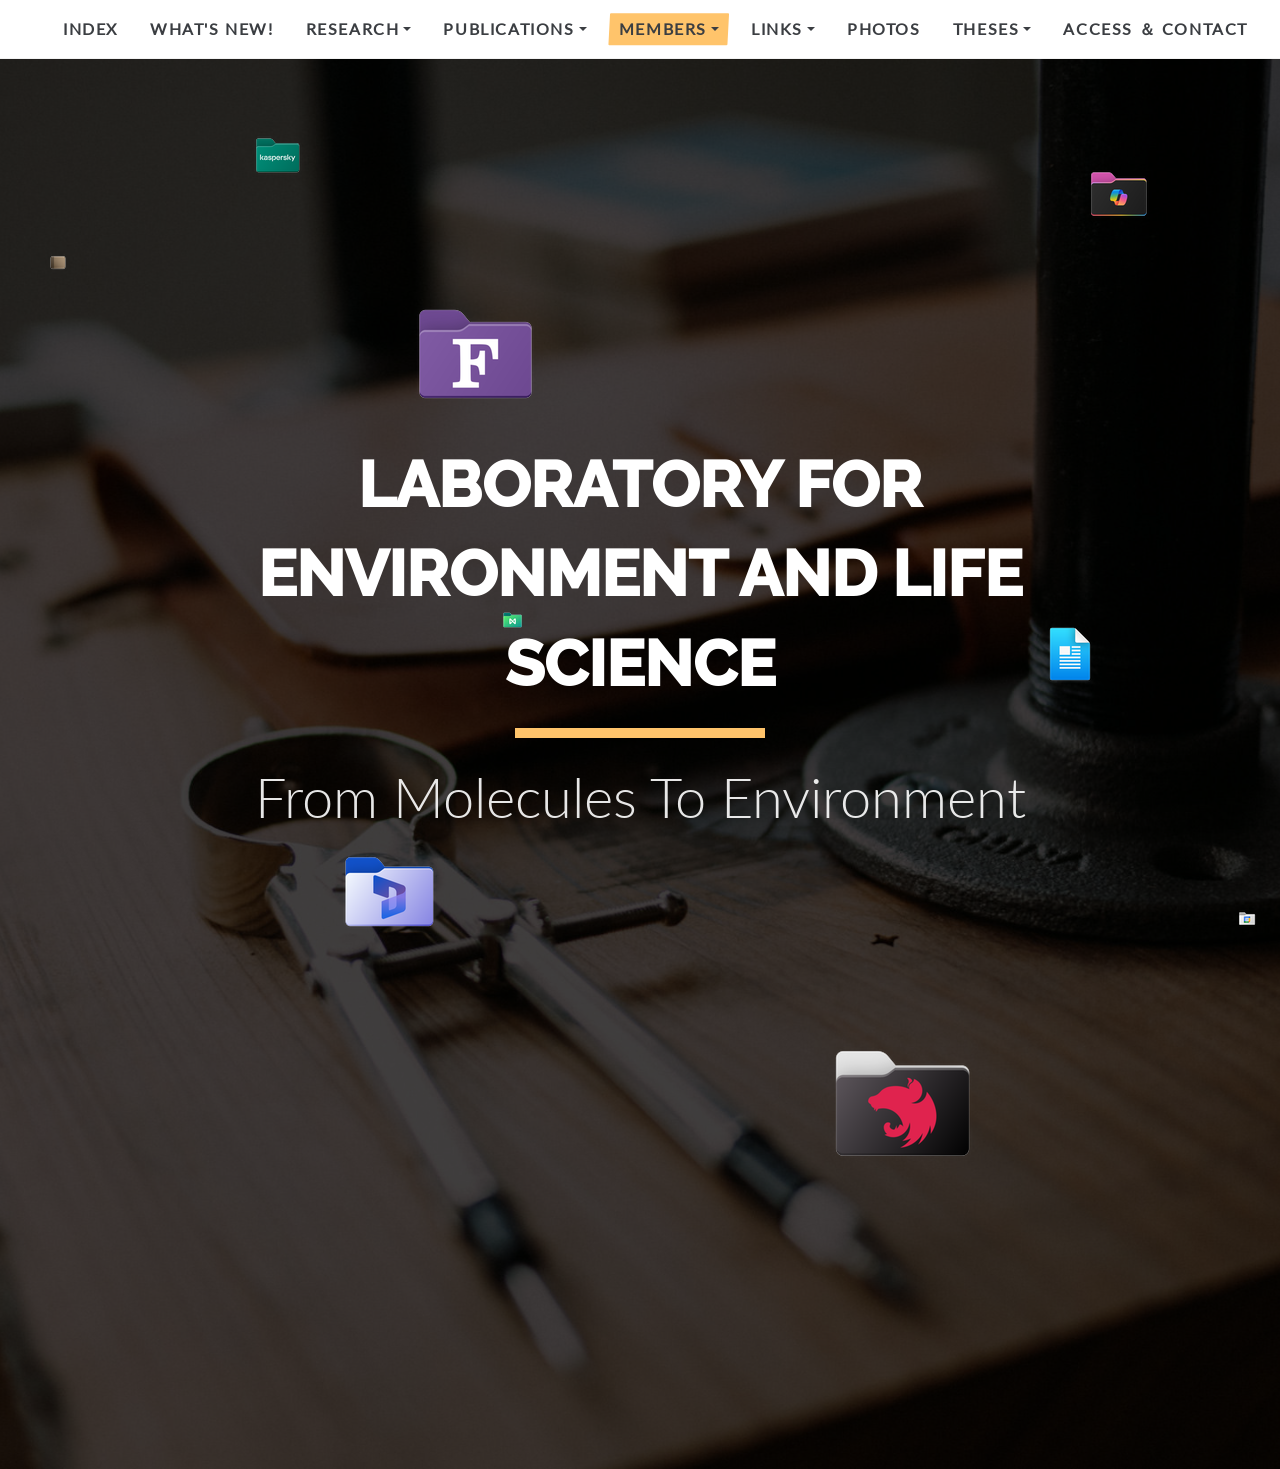 Image resolution: width=1280 pixels, height=1469 pixels. Describe the element at coordinates (1118, 195) in the screenshot. I see `open folder containing Microsoft Copilot 365 files` at that location.